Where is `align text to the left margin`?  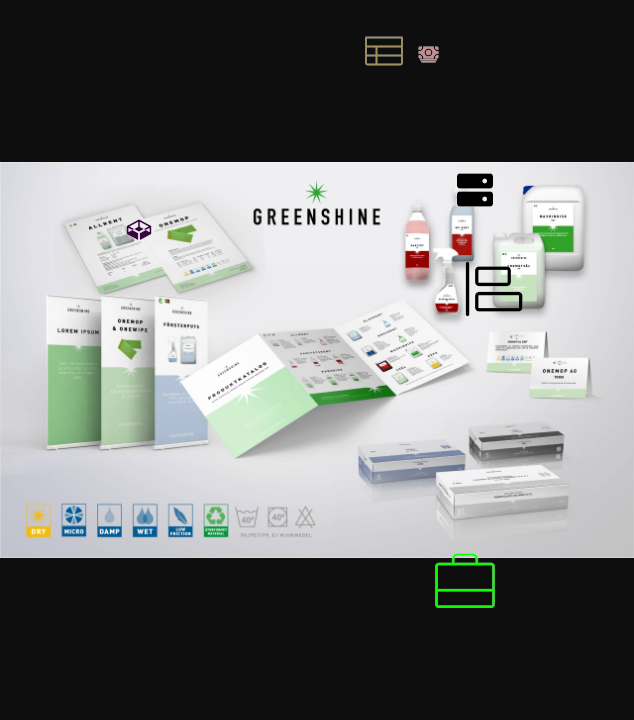
align text to the left margin is located at coordinates (493, 289).